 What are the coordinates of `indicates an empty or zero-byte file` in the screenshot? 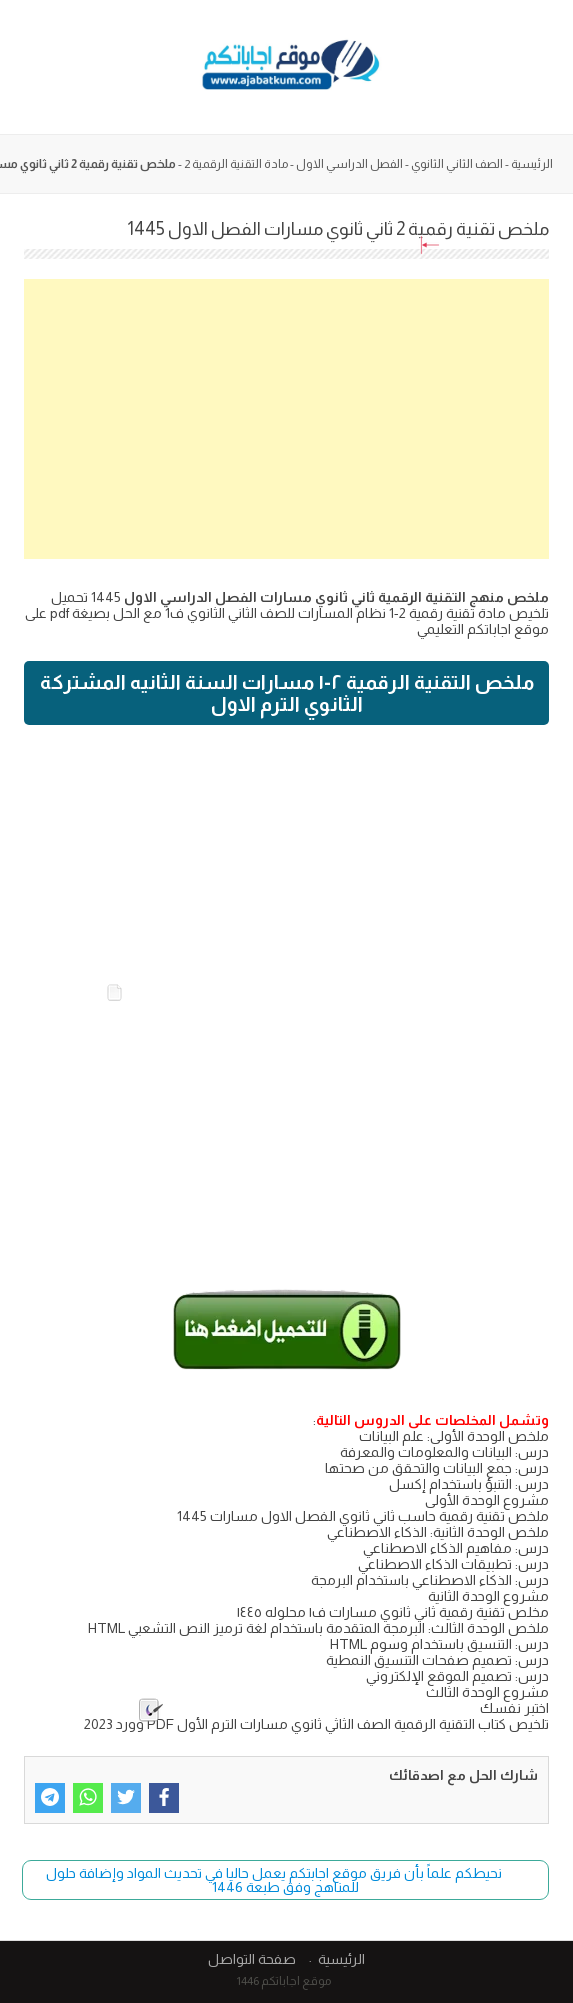 It's located at (114, 992).